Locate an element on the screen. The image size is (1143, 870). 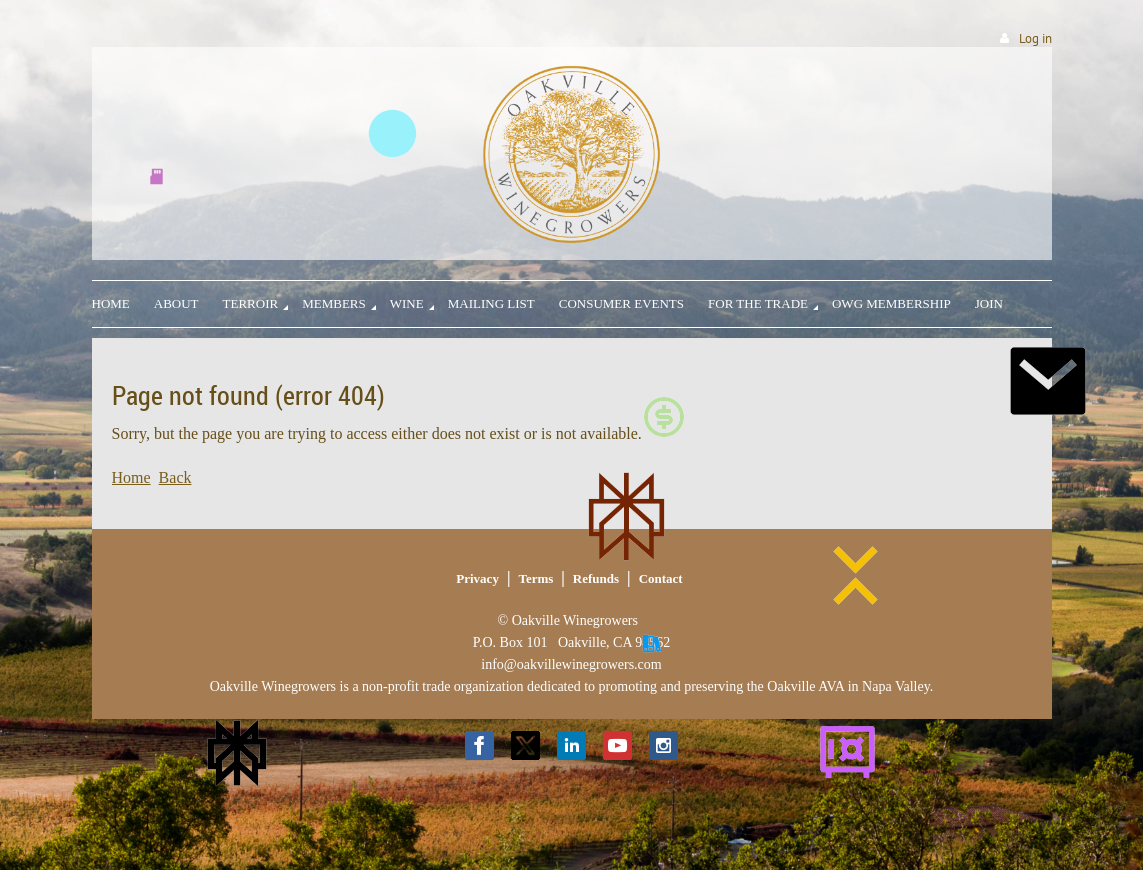
access external storage settings is located at coordinates (156, 176).